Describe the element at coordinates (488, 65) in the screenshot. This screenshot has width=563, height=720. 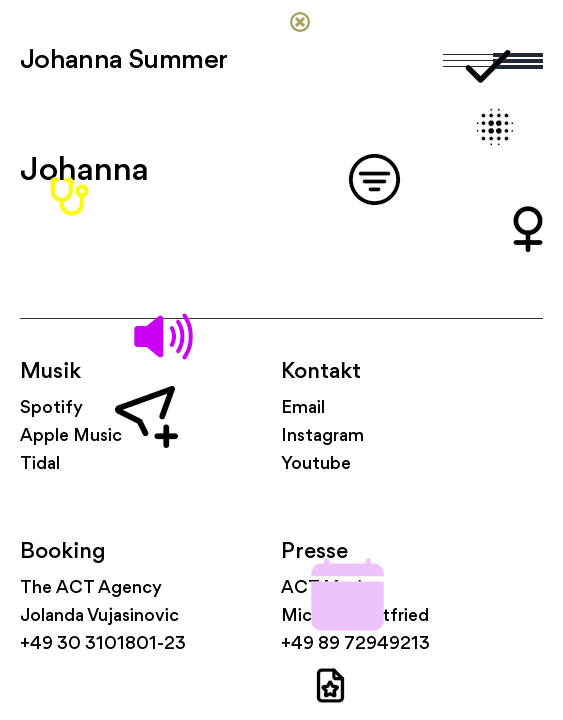
I see `confirm or submit an action` at that location.